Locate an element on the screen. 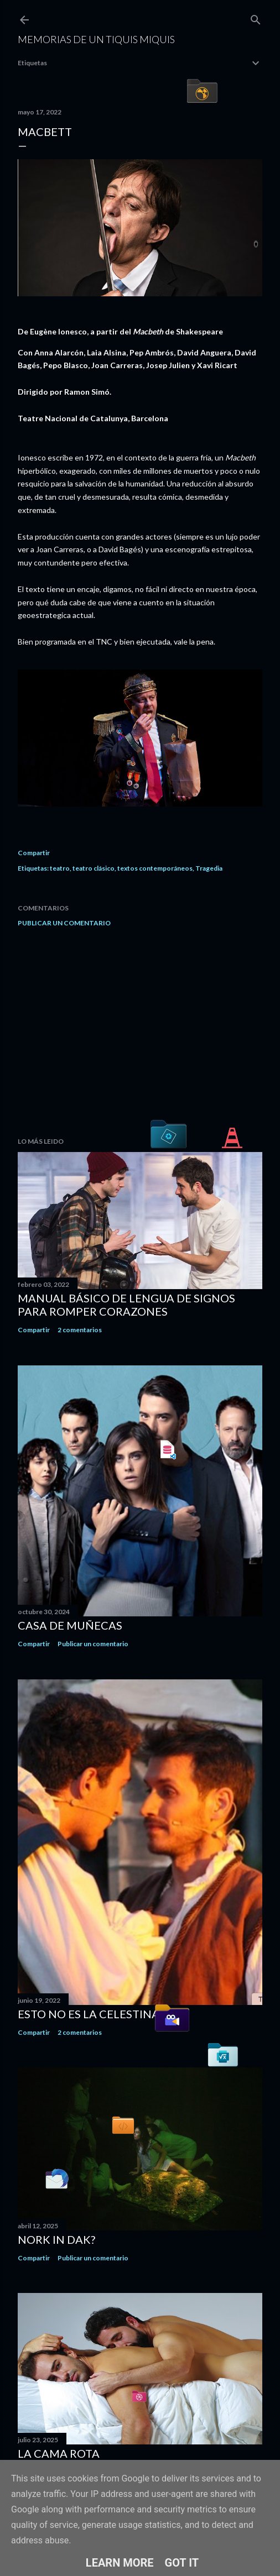  open adobe photoshop elements project folder is located at coordinates (168, 1135).